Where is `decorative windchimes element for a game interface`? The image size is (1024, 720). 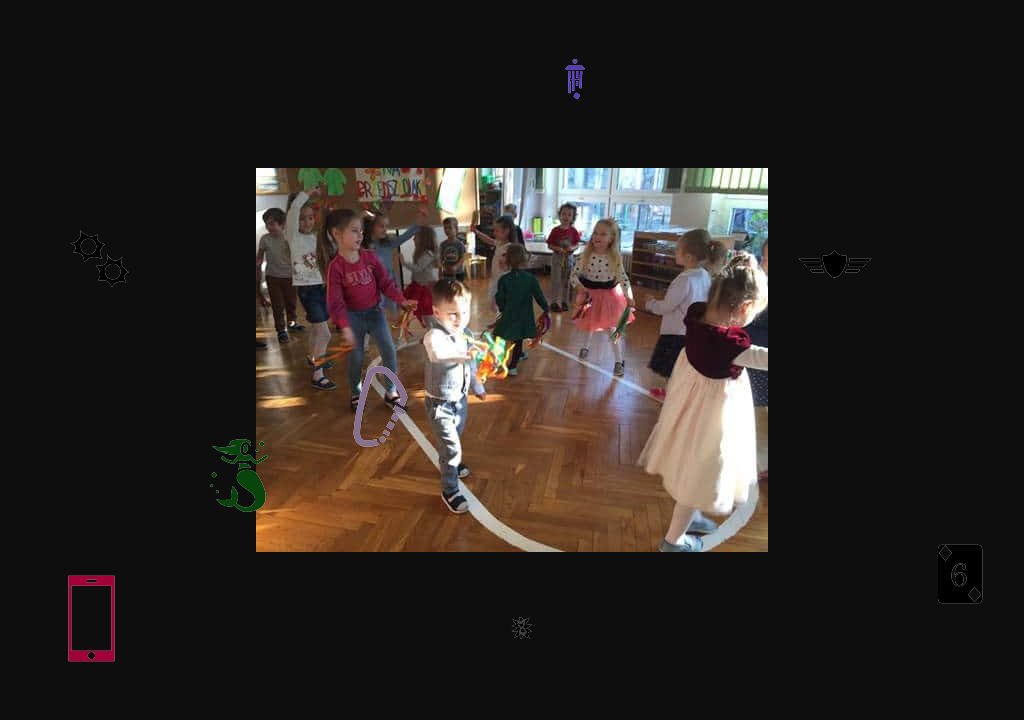
decorative windchimes element for a game interface is located at coordinates (575, 79).